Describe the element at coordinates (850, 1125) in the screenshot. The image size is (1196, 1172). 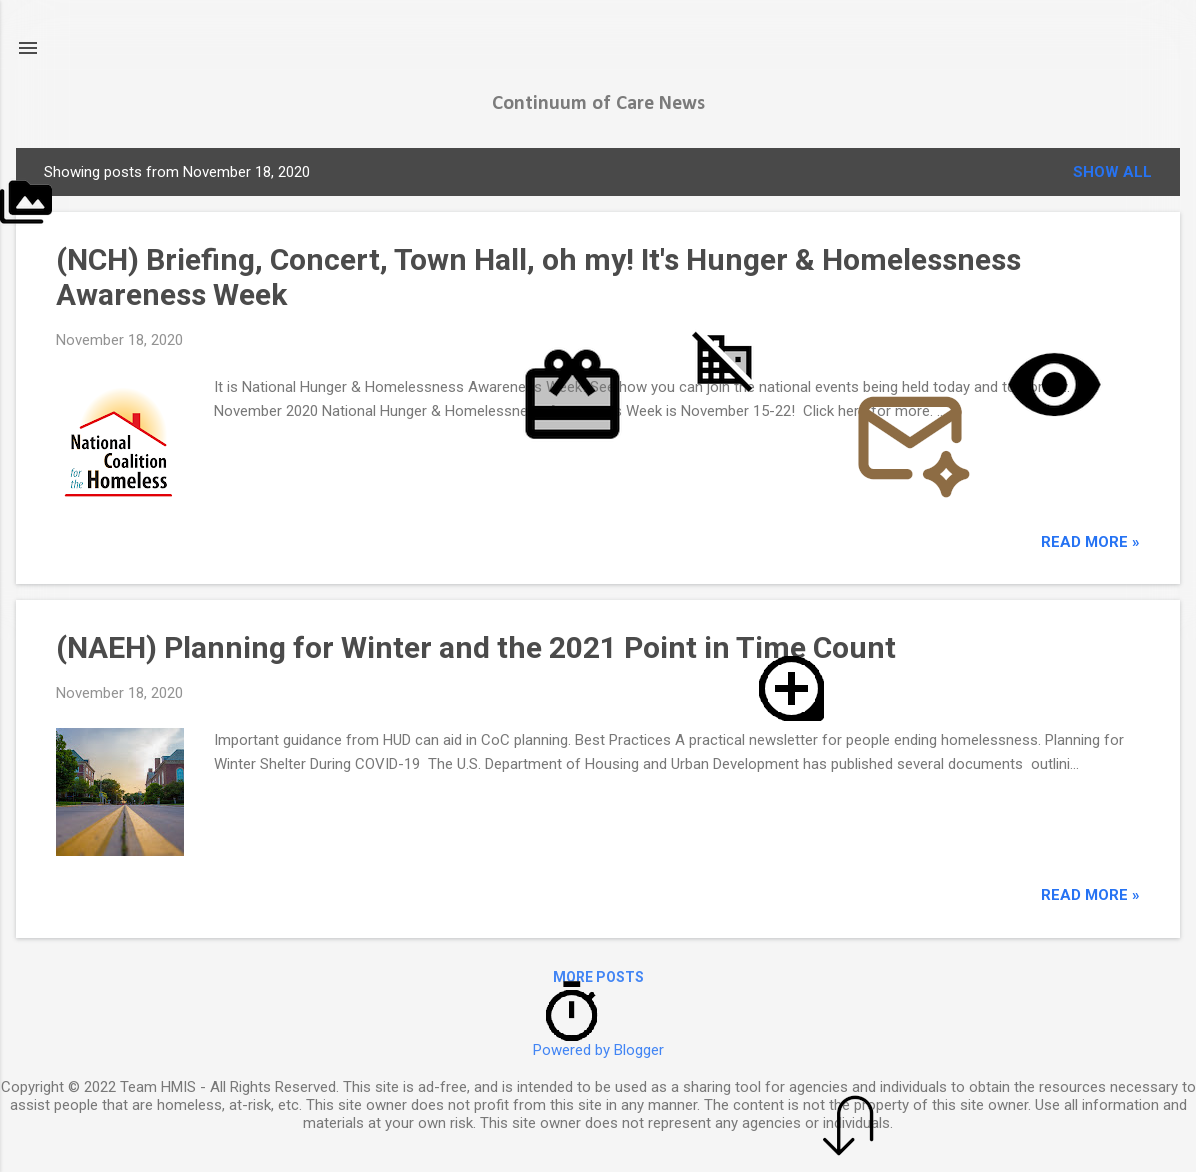
I see `undo or reverse last action` at that location.